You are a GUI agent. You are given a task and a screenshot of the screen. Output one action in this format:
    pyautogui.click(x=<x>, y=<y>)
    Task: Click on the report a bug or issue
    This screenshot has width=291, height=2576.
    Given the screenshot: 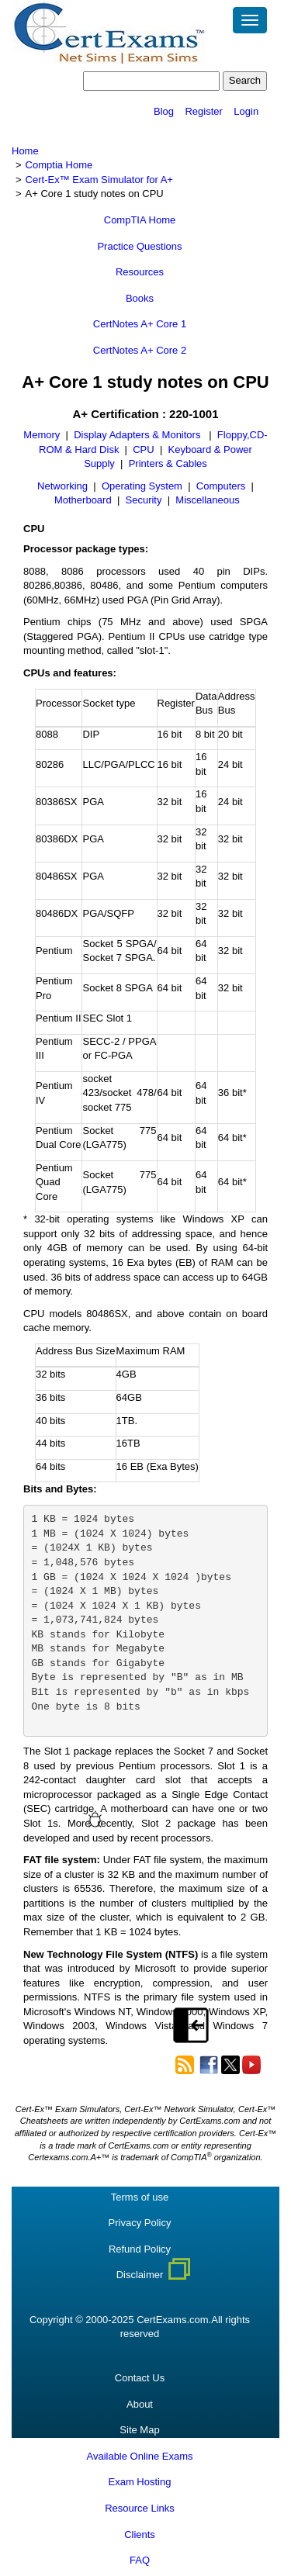 What is the action you would take?
    pyautogui.click(x=95, y=1820)
    